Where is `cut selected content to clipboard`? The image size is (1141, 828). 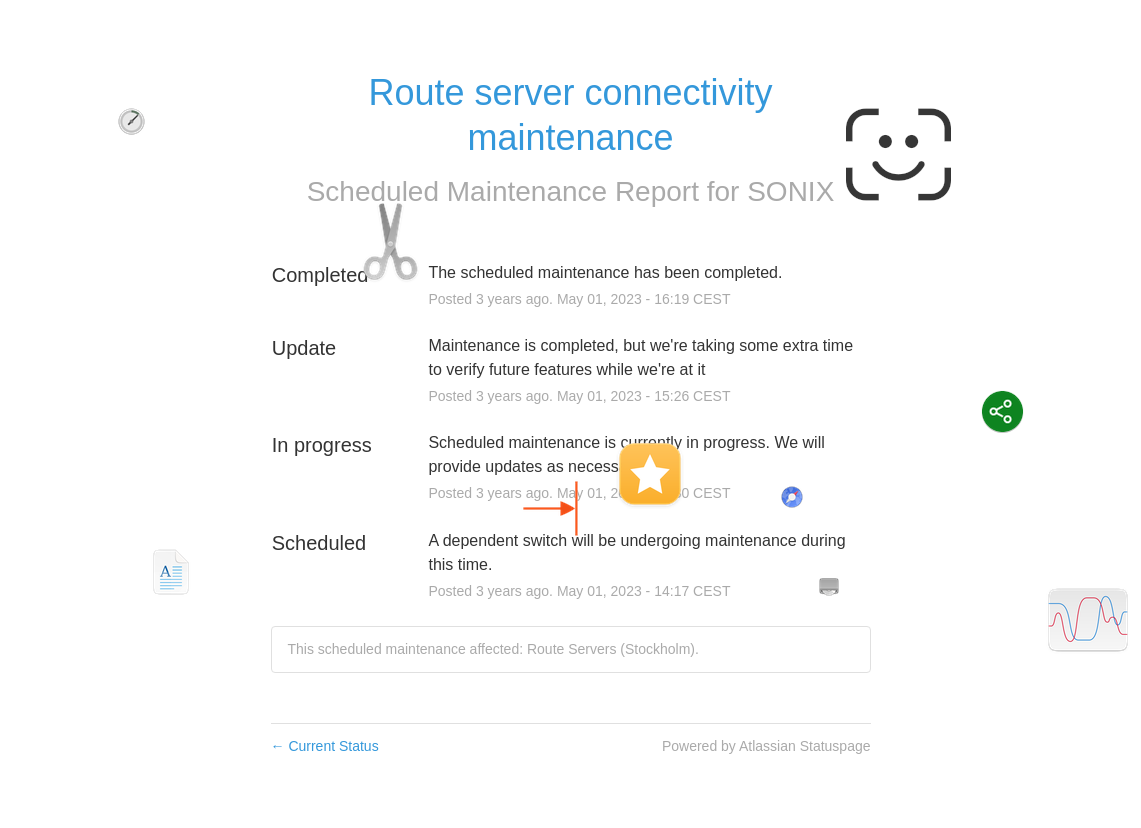
cut selected content to clipboard is located at coordinates (390, 241).